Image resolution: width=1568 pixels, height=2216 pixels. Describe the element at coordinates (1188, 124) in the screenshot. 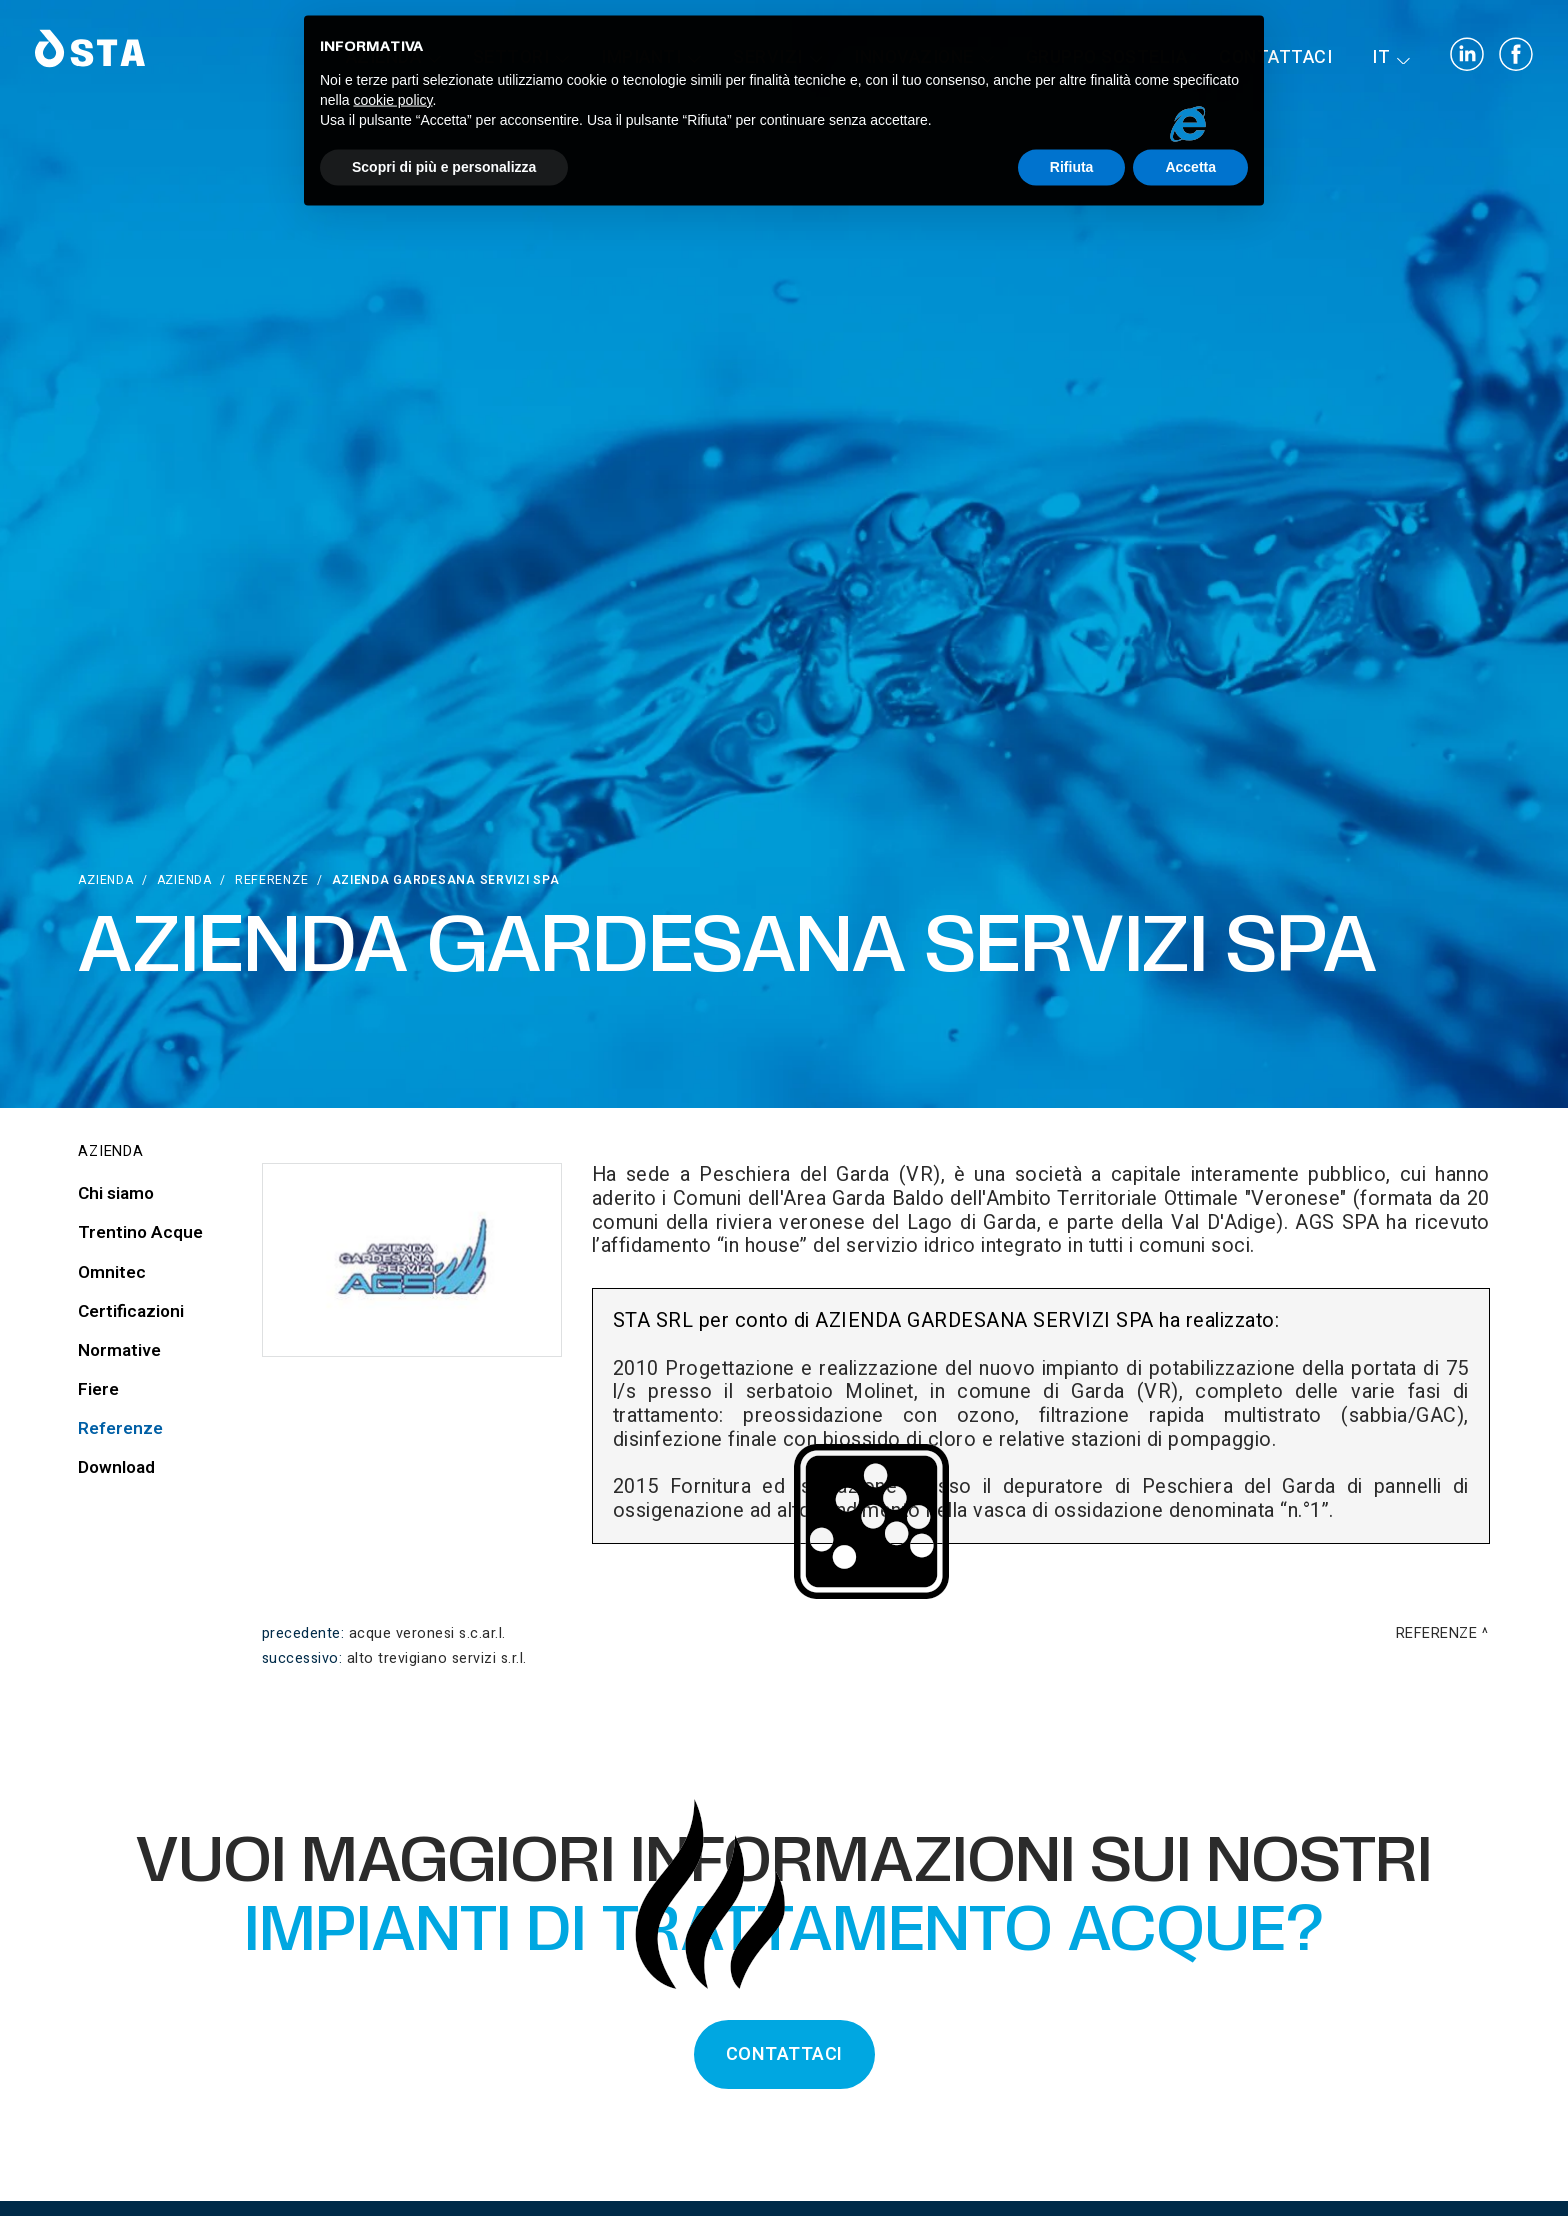

I see `open internet explorer browser` at that location.